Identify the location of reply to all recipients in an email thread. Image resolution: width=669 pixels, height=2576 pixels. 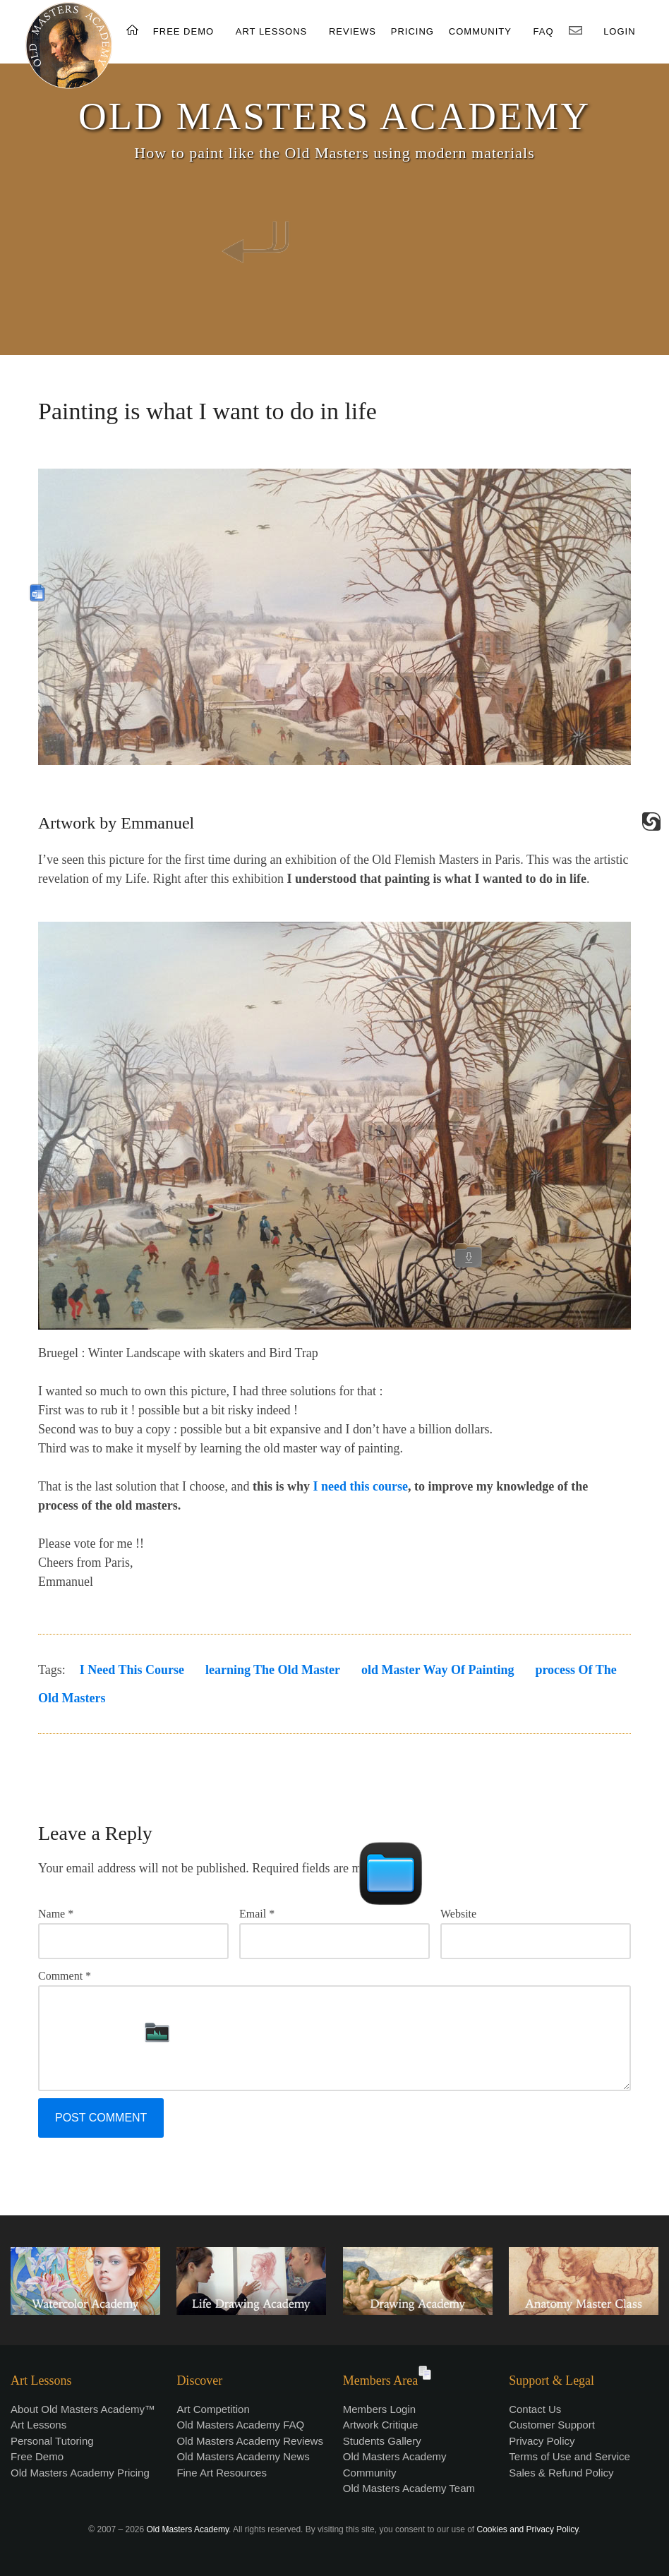
(254, 241).